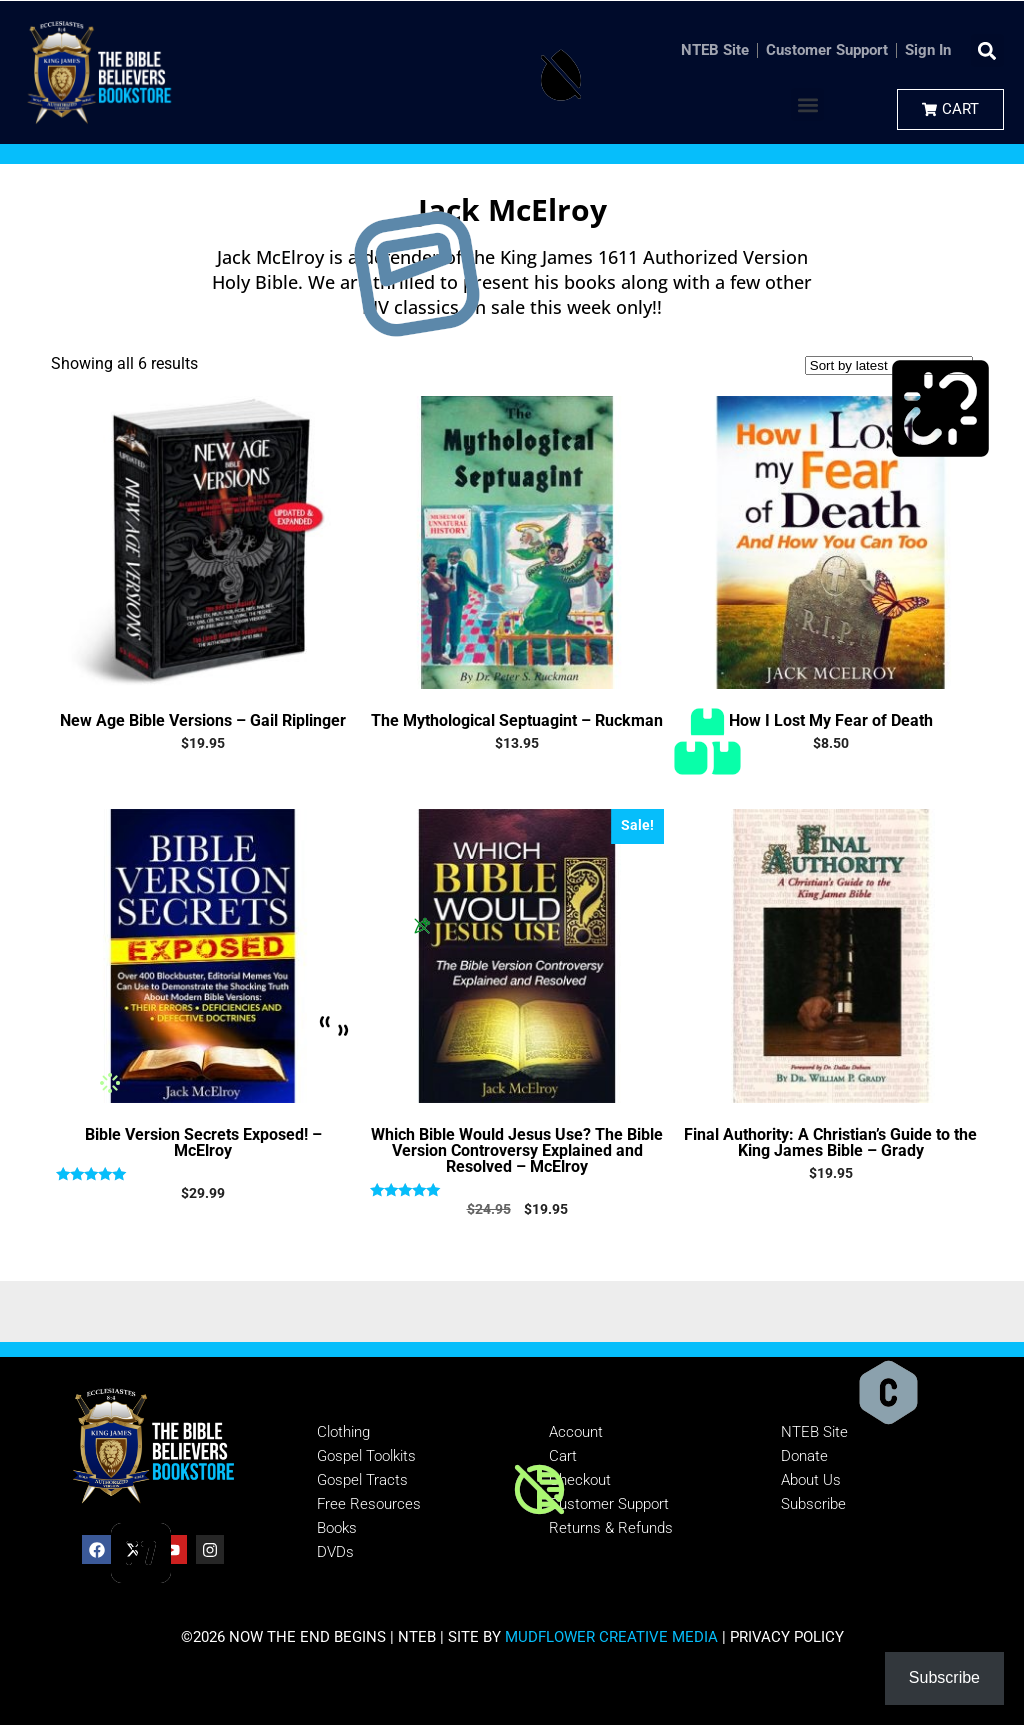 This screenshot has width=1024, height=1725. What do you see at coordinates (940, 408) in the screenshot?
I see `disconnect or unlink a connected account` at bounding box center [940, 408].